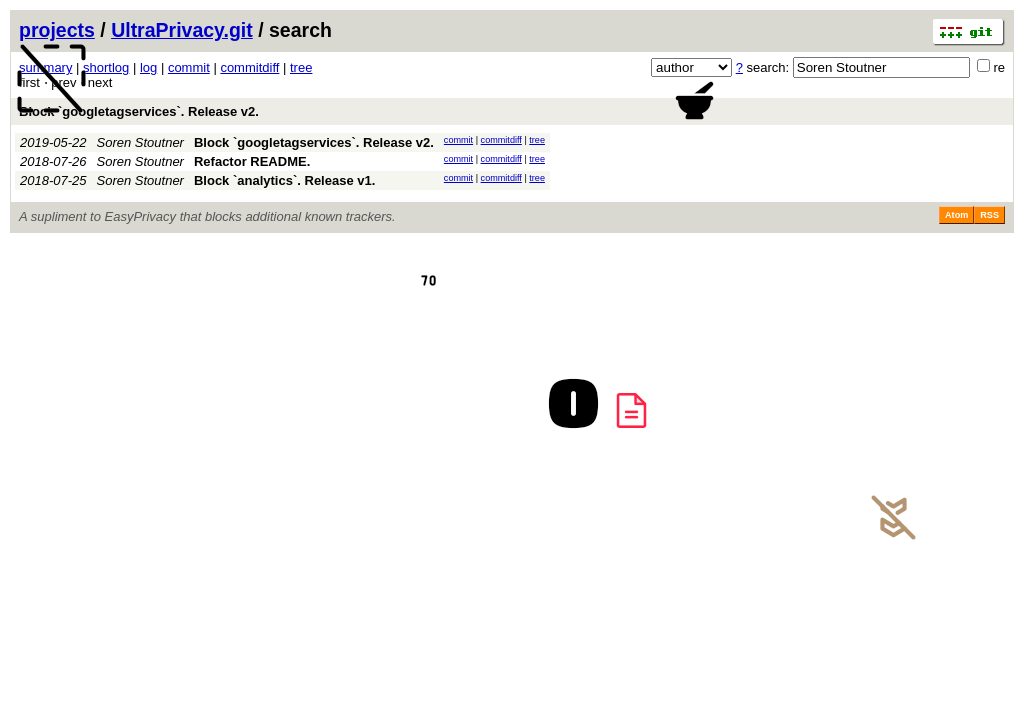 The width and height of the screenshot is (1024, 720). I want to click on access pharmacy or medication features, so click(694, 100).